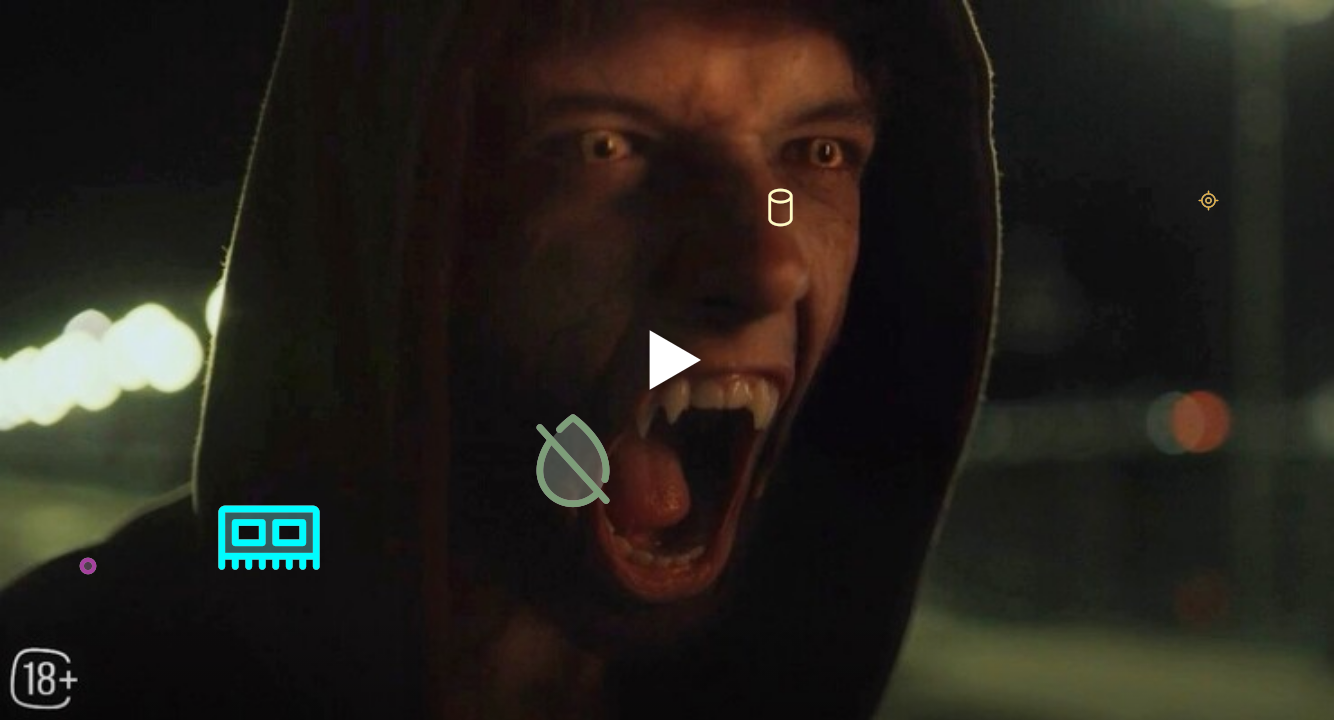 Image resolution: width=1334 pixels, height=720 pixels. I want to click on indicates an unread notification or new item, so click(88, 566).